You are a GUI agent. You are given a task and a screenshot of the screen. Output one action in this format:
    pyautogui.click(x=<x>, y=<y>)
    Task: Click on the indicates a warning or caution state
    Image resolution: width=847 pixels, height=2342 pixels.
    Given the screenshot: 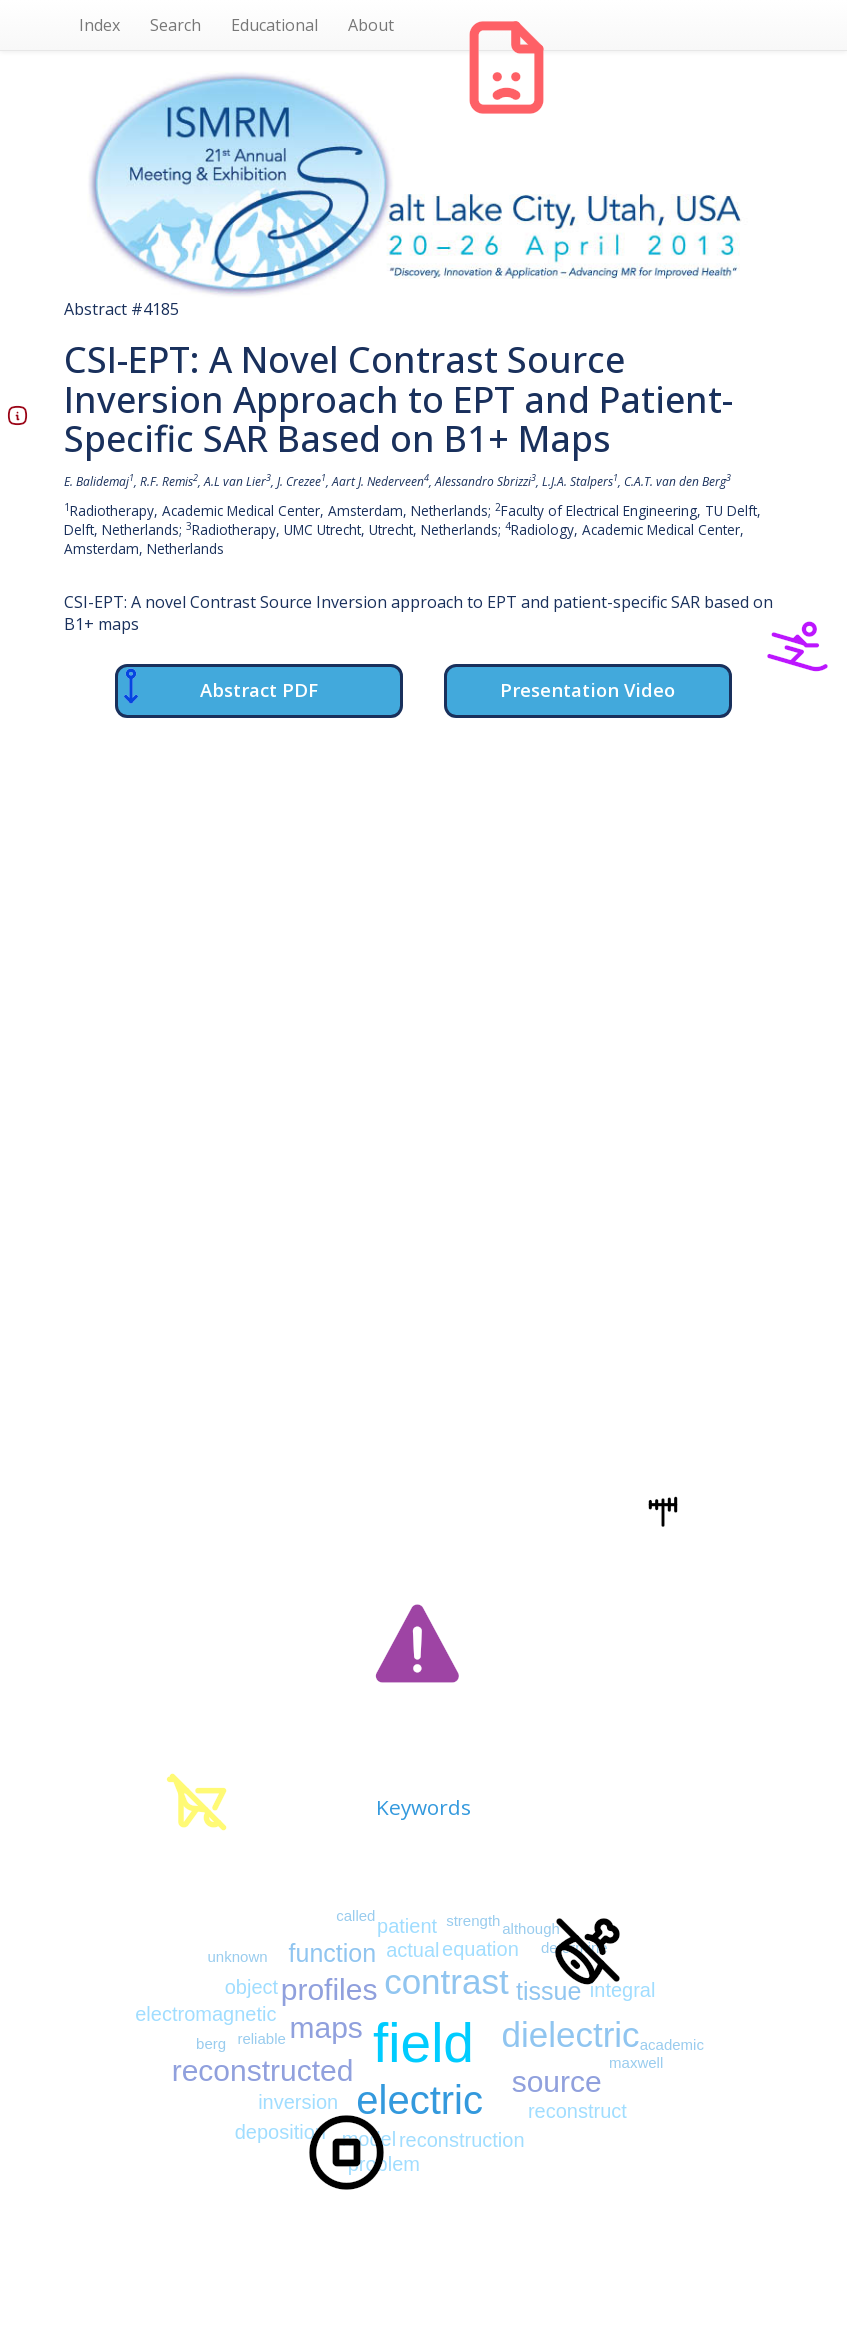 What is the action you would take?
    pyautogui.click(x=418, y=1643)
    